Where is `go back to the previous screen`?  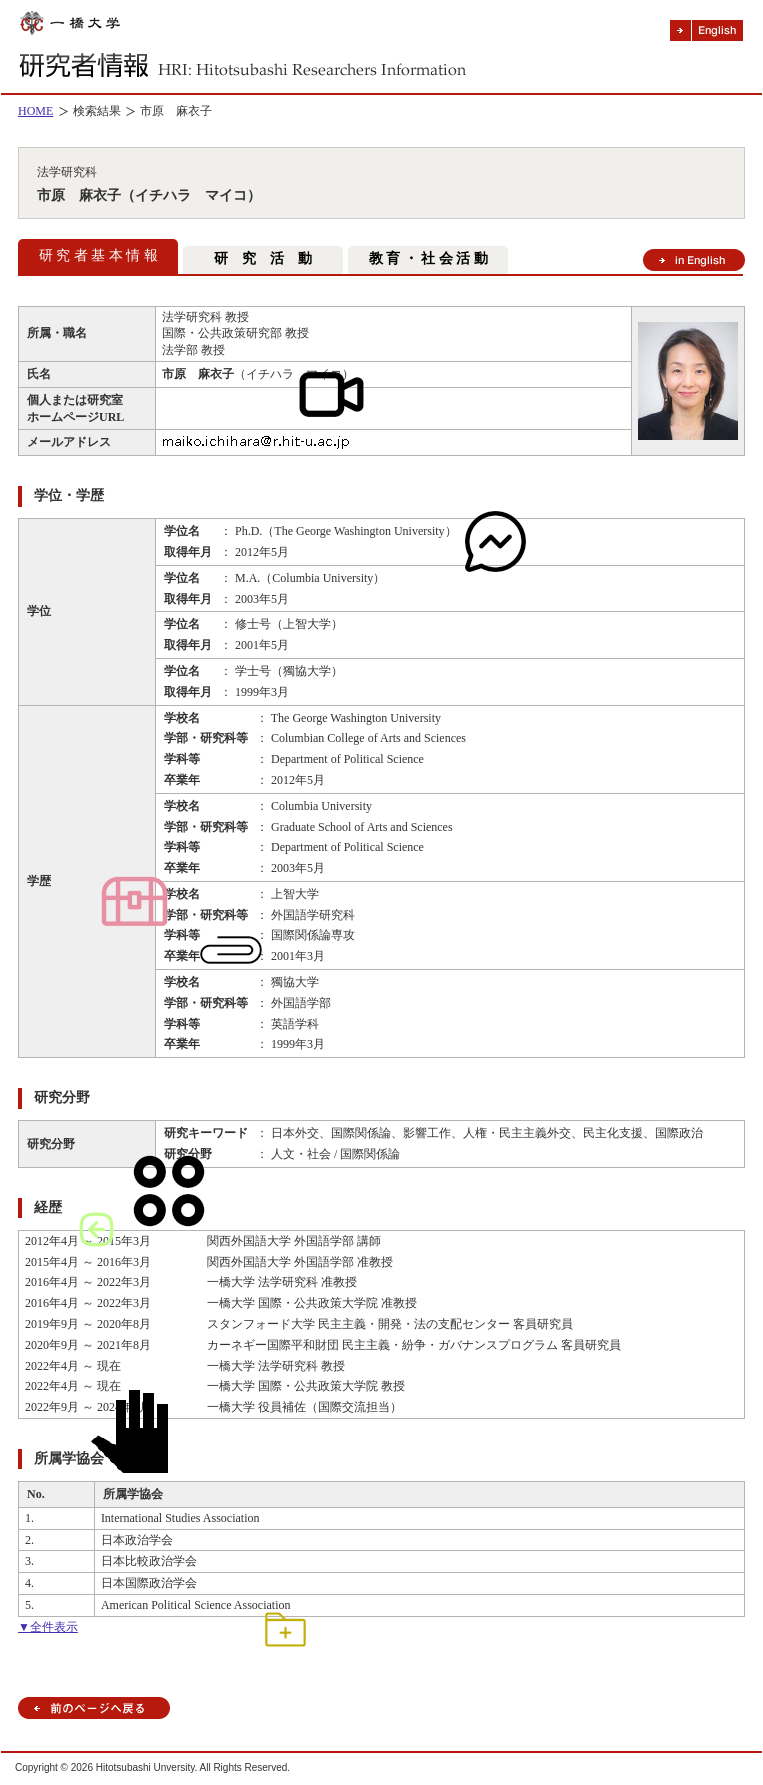
go back to the previous screen is located at coordinates (96, 1229).